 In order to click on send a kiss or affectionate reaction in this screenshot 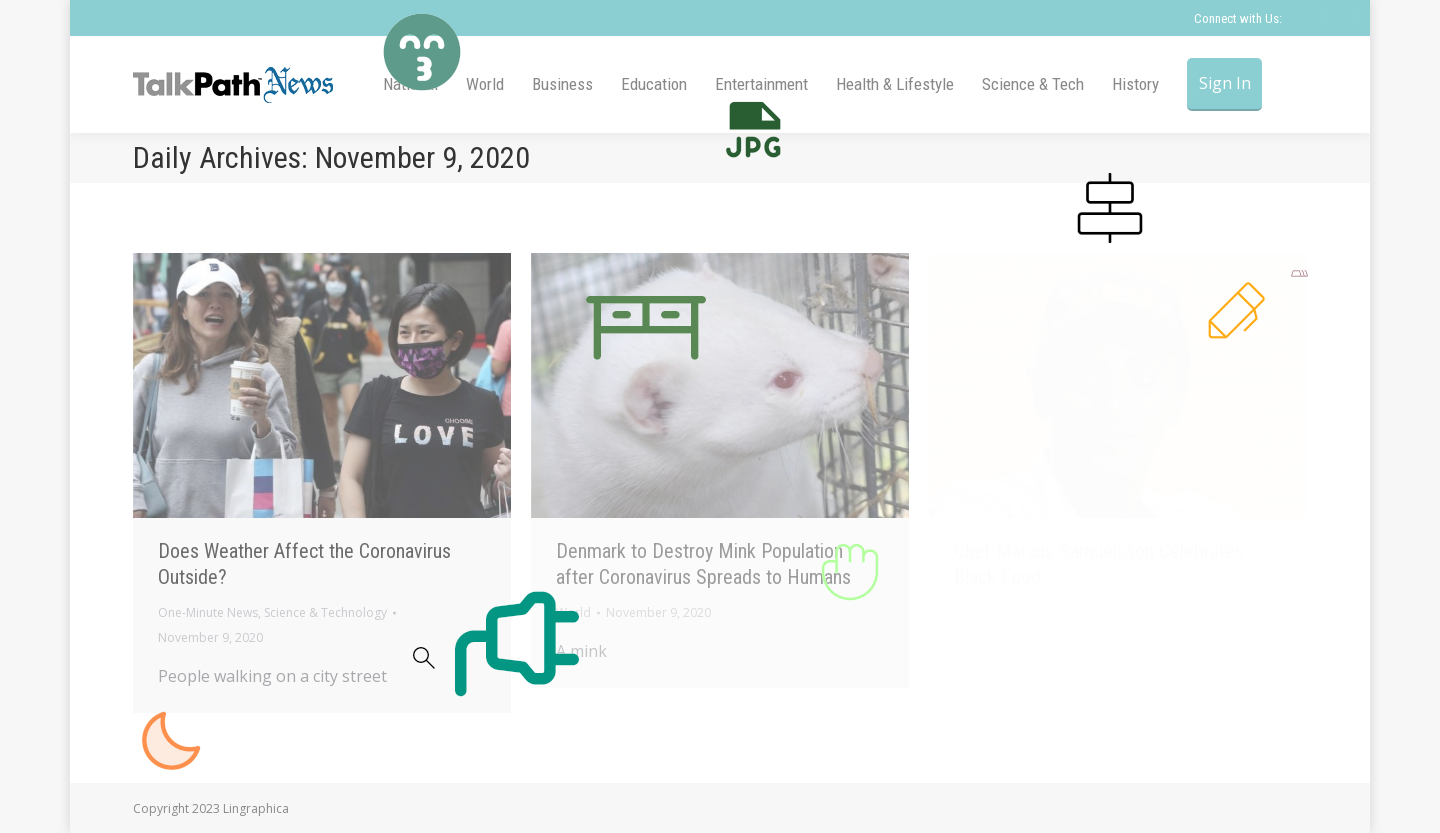, I will do `click(422, 52)`.